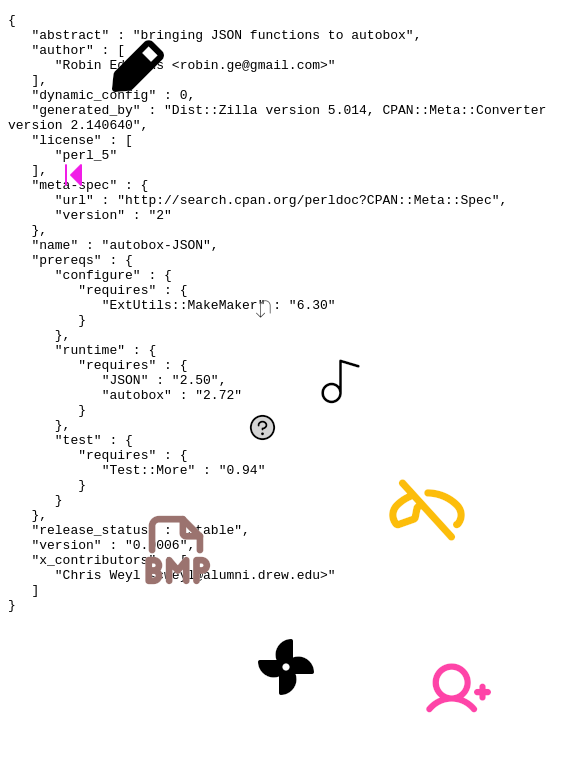 The height and width of the screenshot is (764, 584). What do you see at coordinates (264, 309) in the screenshot?
I see `undo or go back to previous state` at bounding box center [264, 309].